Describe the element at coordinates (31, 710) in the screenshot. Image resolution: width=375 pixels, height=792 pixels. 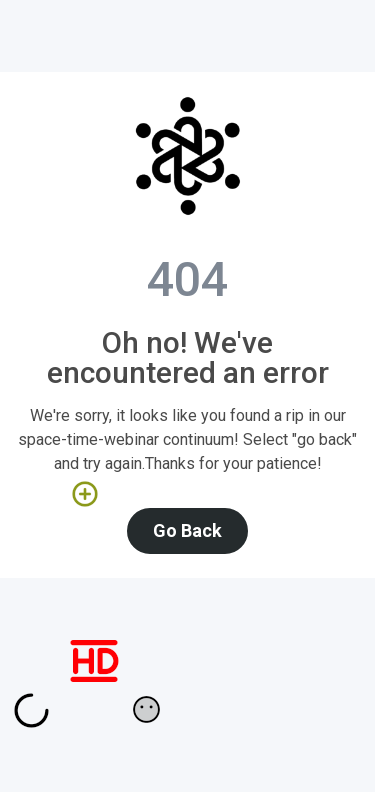
I see `loading content in progress` at that location.